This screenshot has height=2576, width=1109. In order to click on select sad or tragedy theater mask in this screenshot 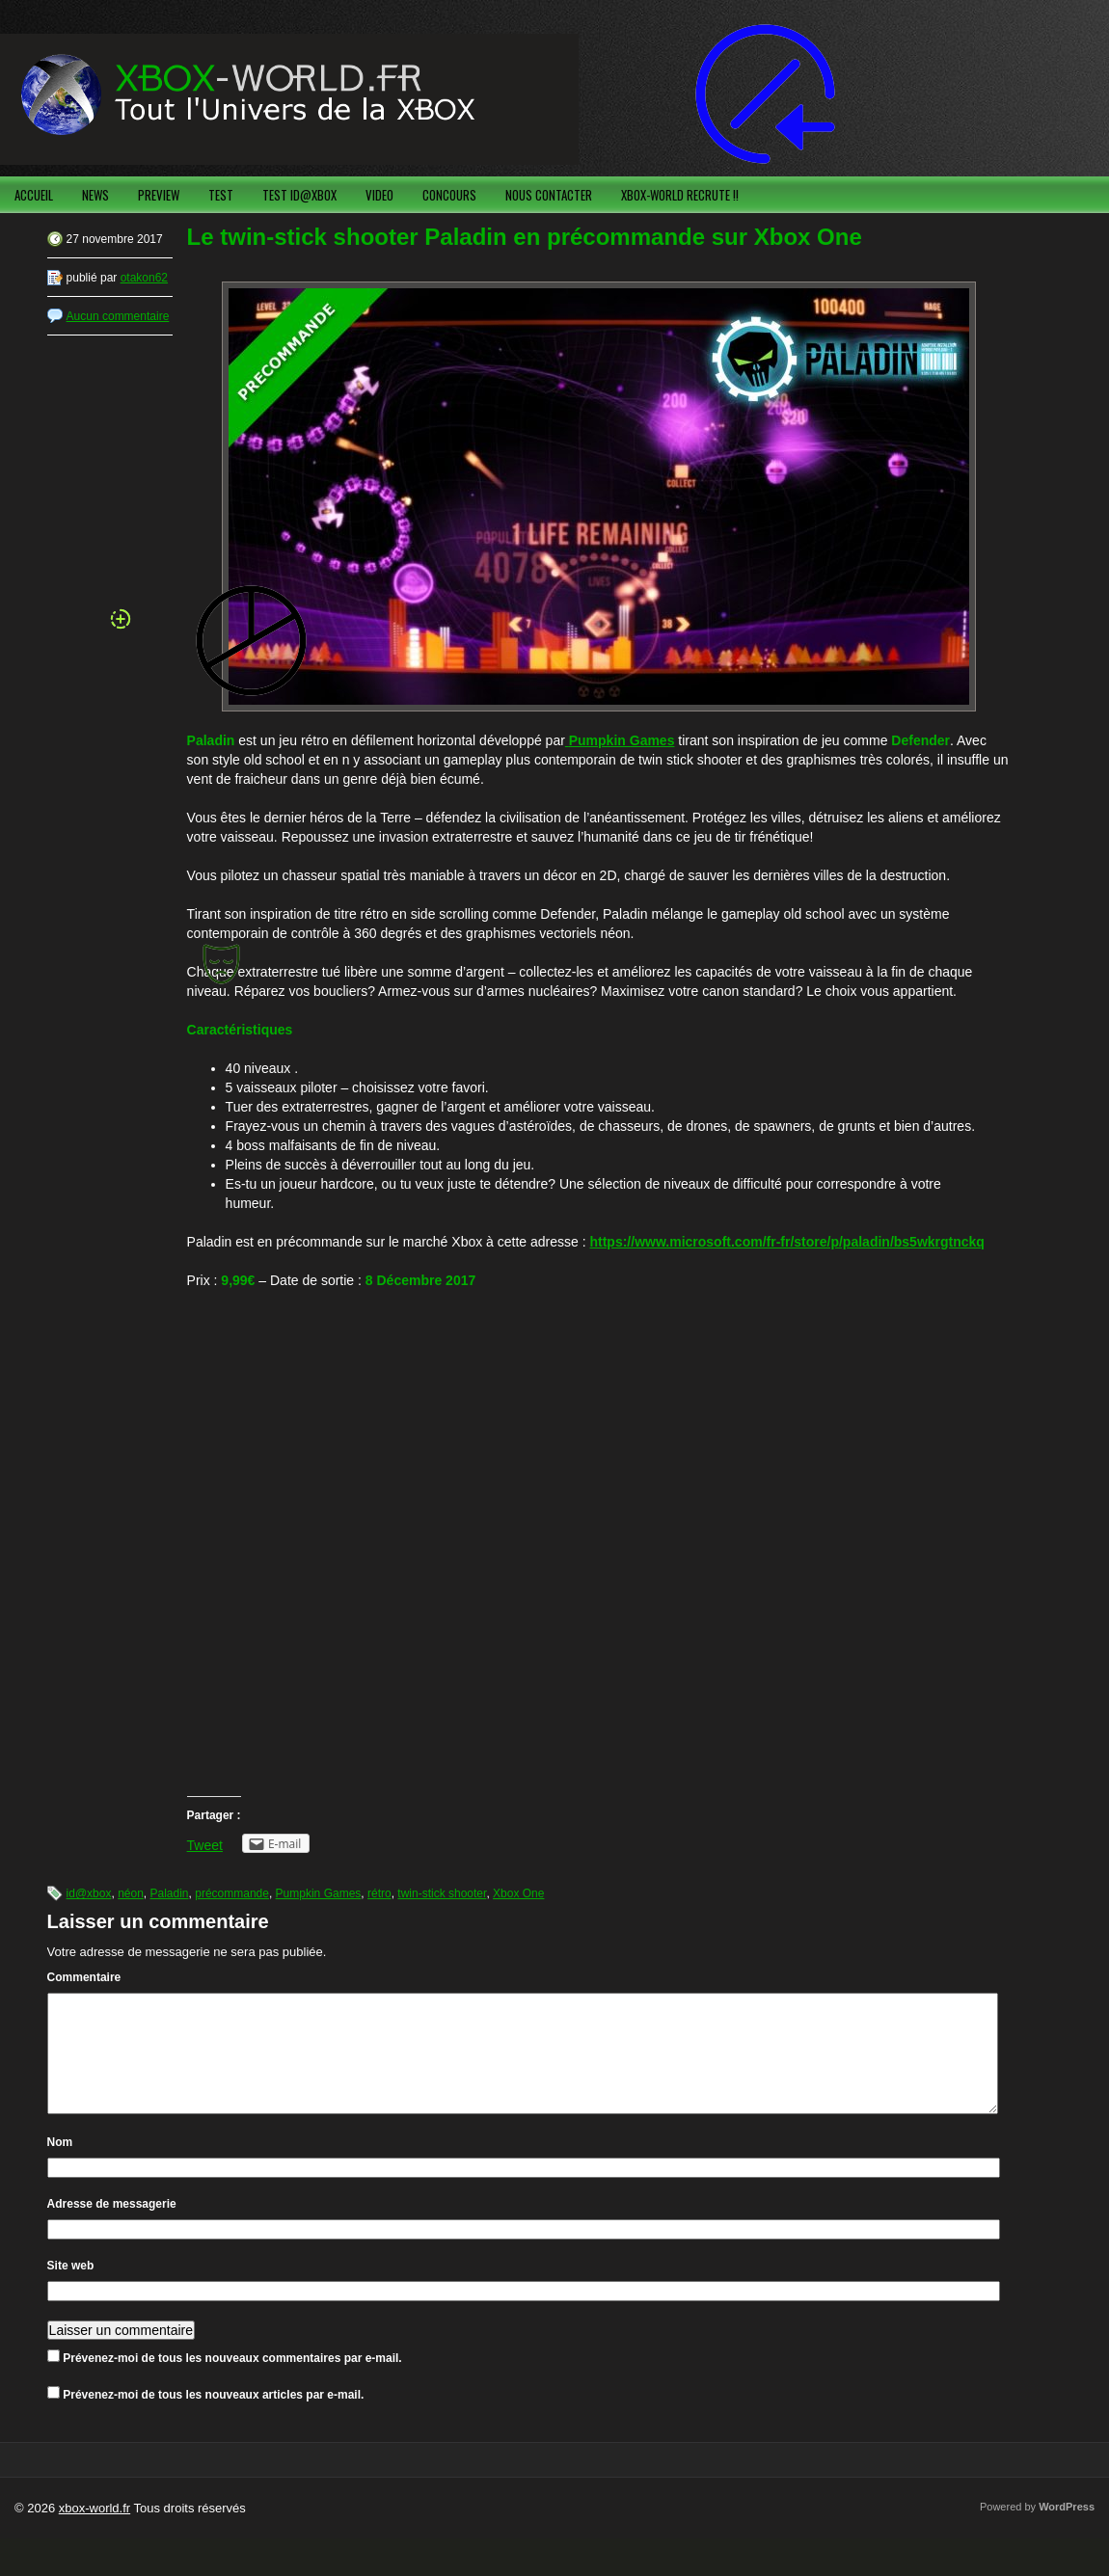, I will do `click(221, 962)`.